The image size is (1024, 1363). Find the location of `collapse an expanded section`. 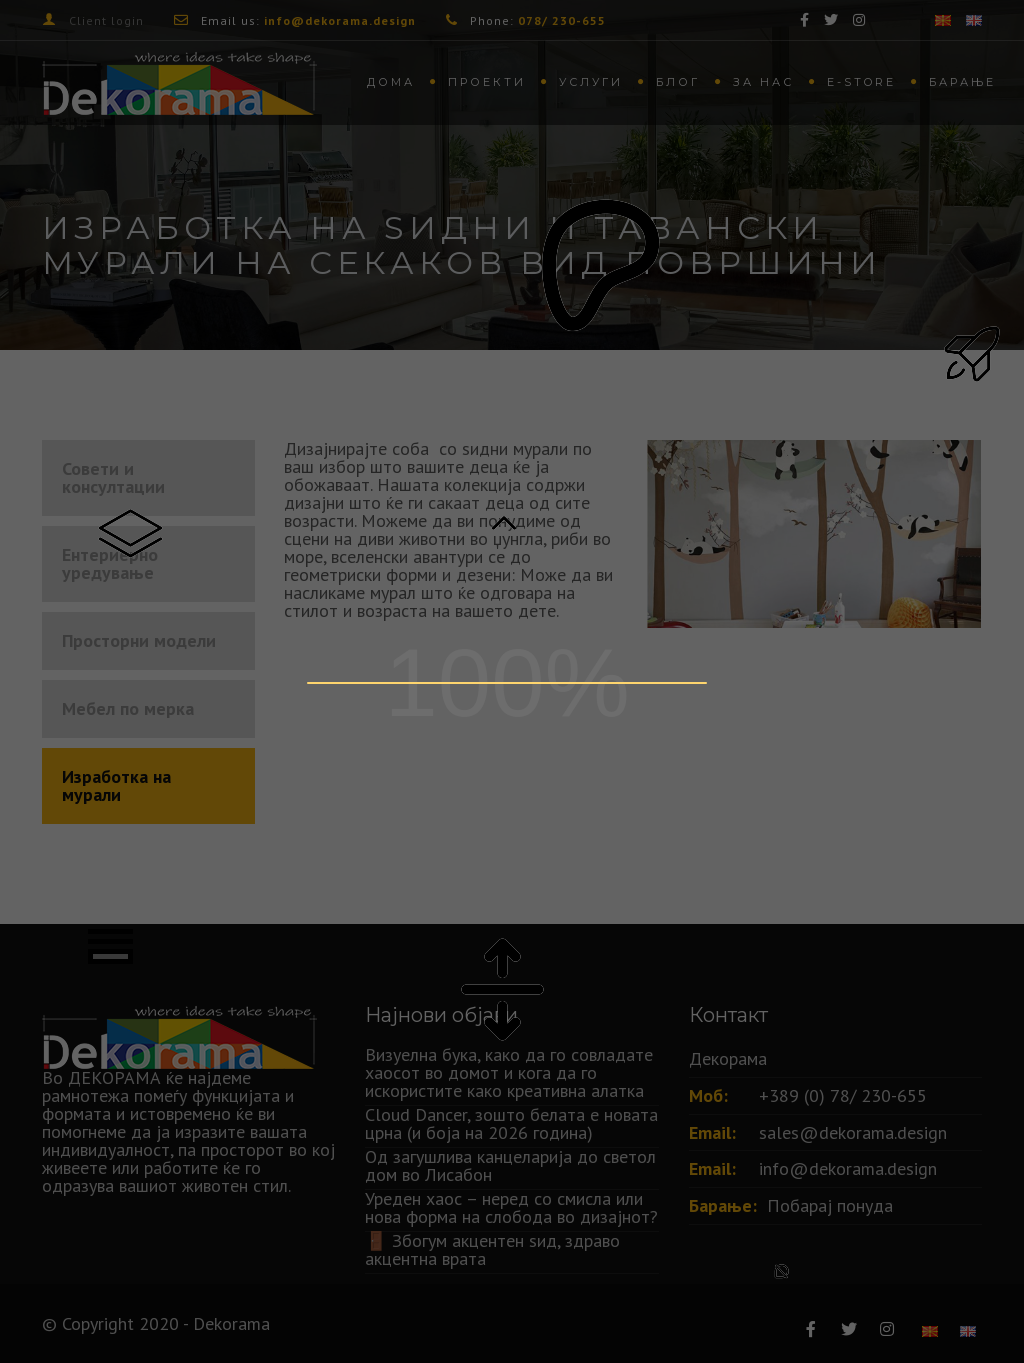

collapse an expanded section is located at coordinates (504, 524).